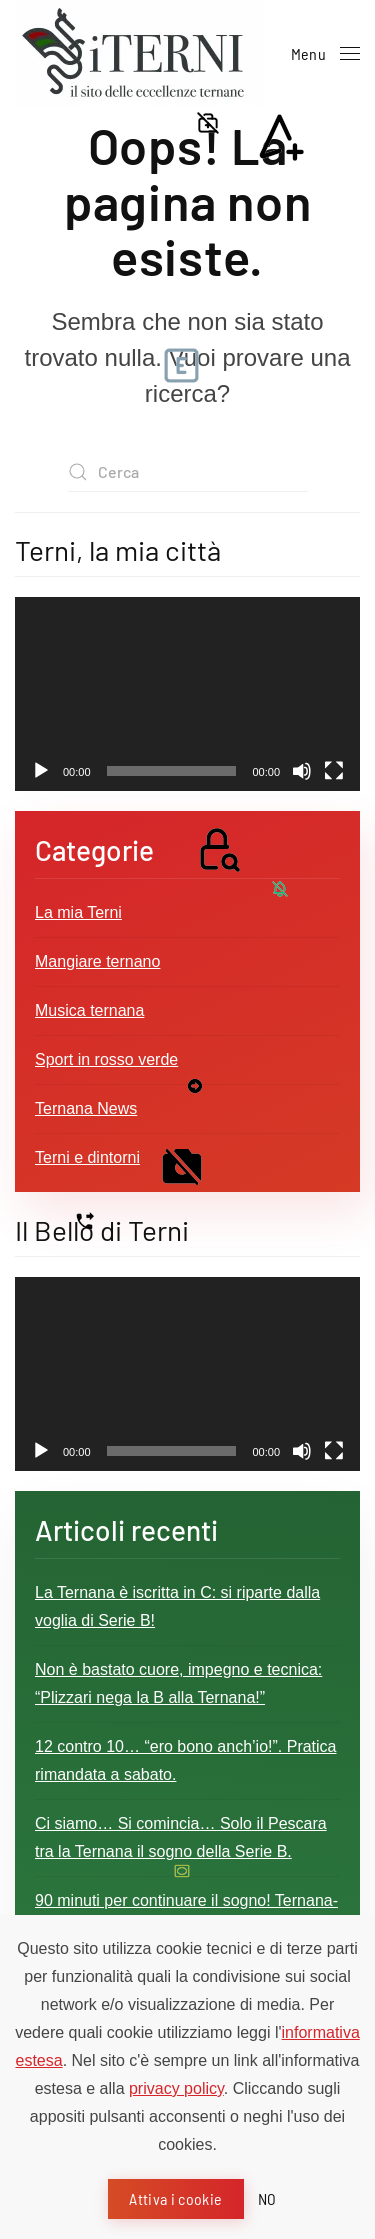 The height and width of the screenshot is (2239, 375). I want to click on camera is disabled or turned off, so click(182, 1167).